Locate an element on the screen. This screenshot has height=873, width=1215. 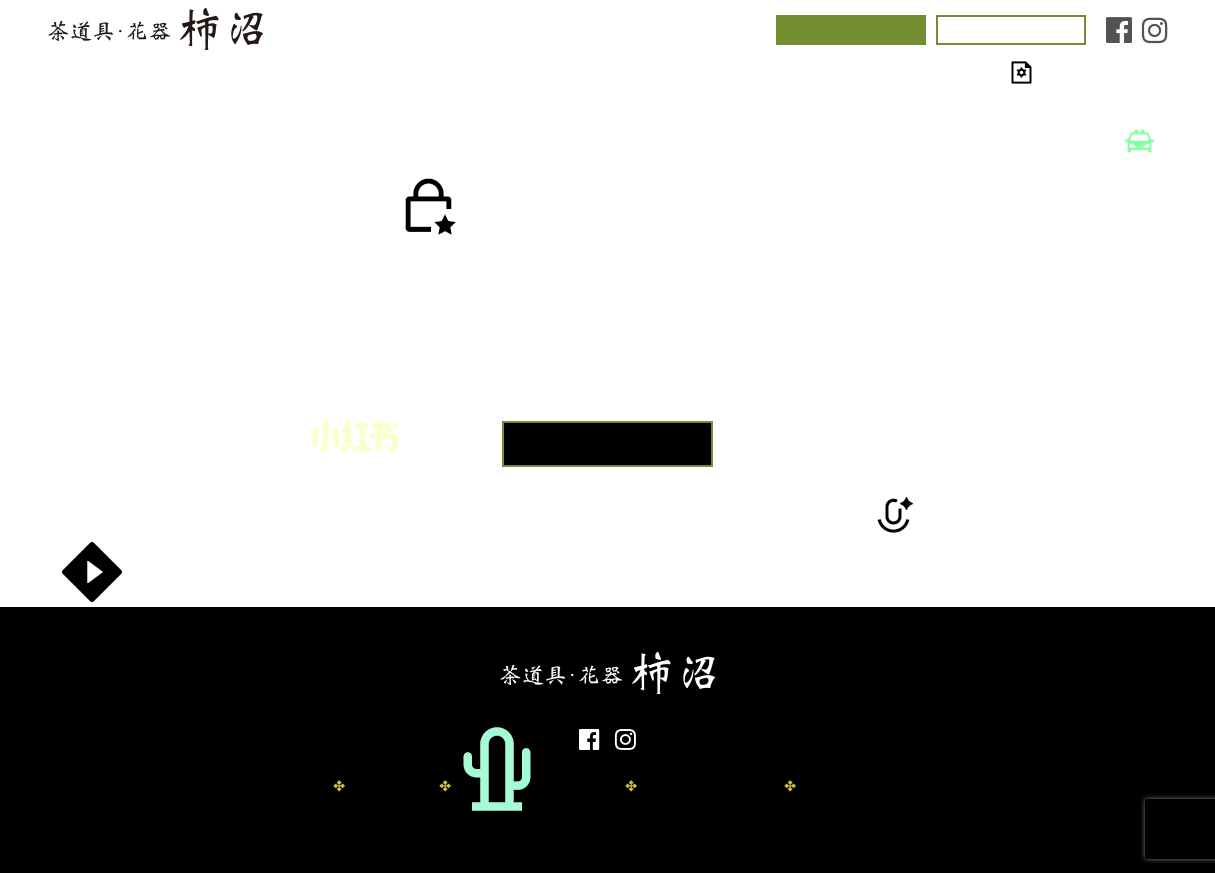
open xiaohongshu app is located at coordinates (355, 436).